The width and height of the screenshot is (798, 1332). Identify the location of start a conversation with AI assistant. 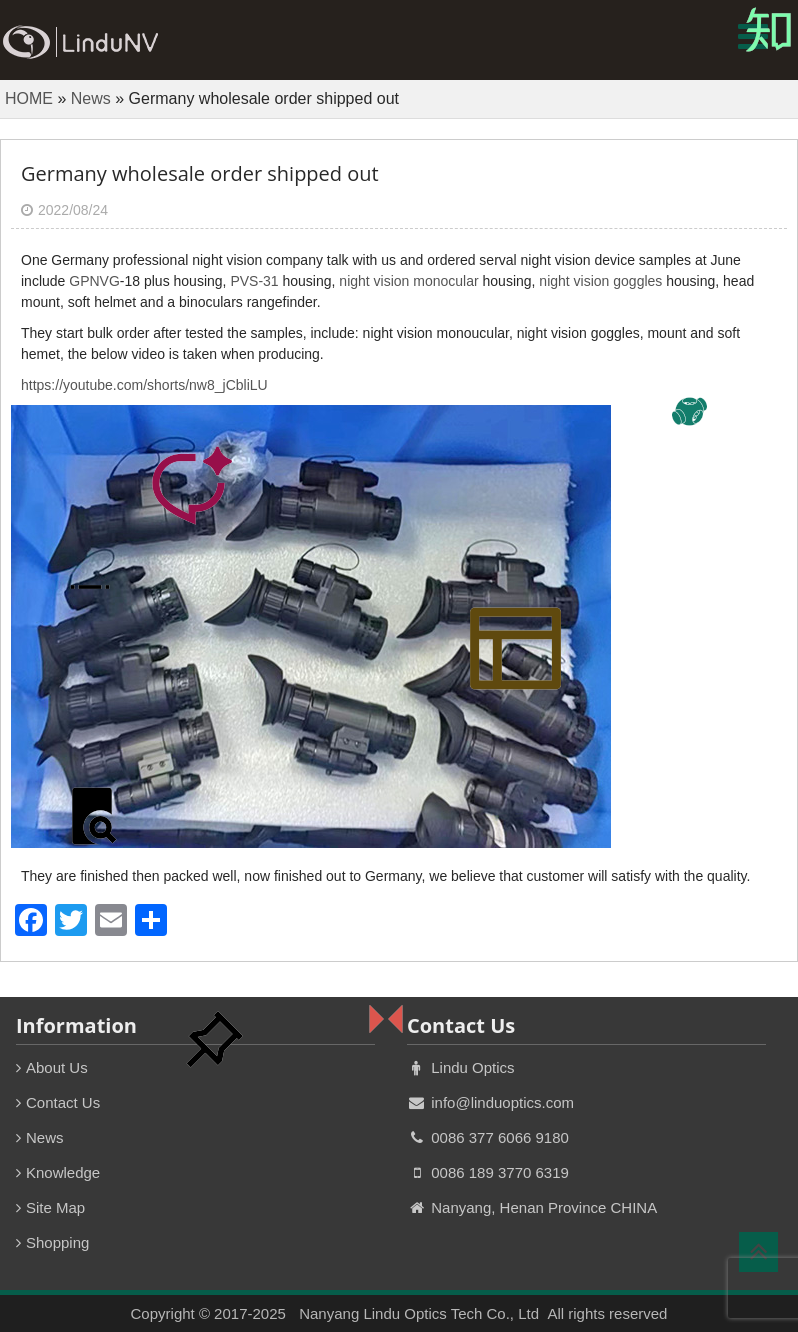
(188, 486).